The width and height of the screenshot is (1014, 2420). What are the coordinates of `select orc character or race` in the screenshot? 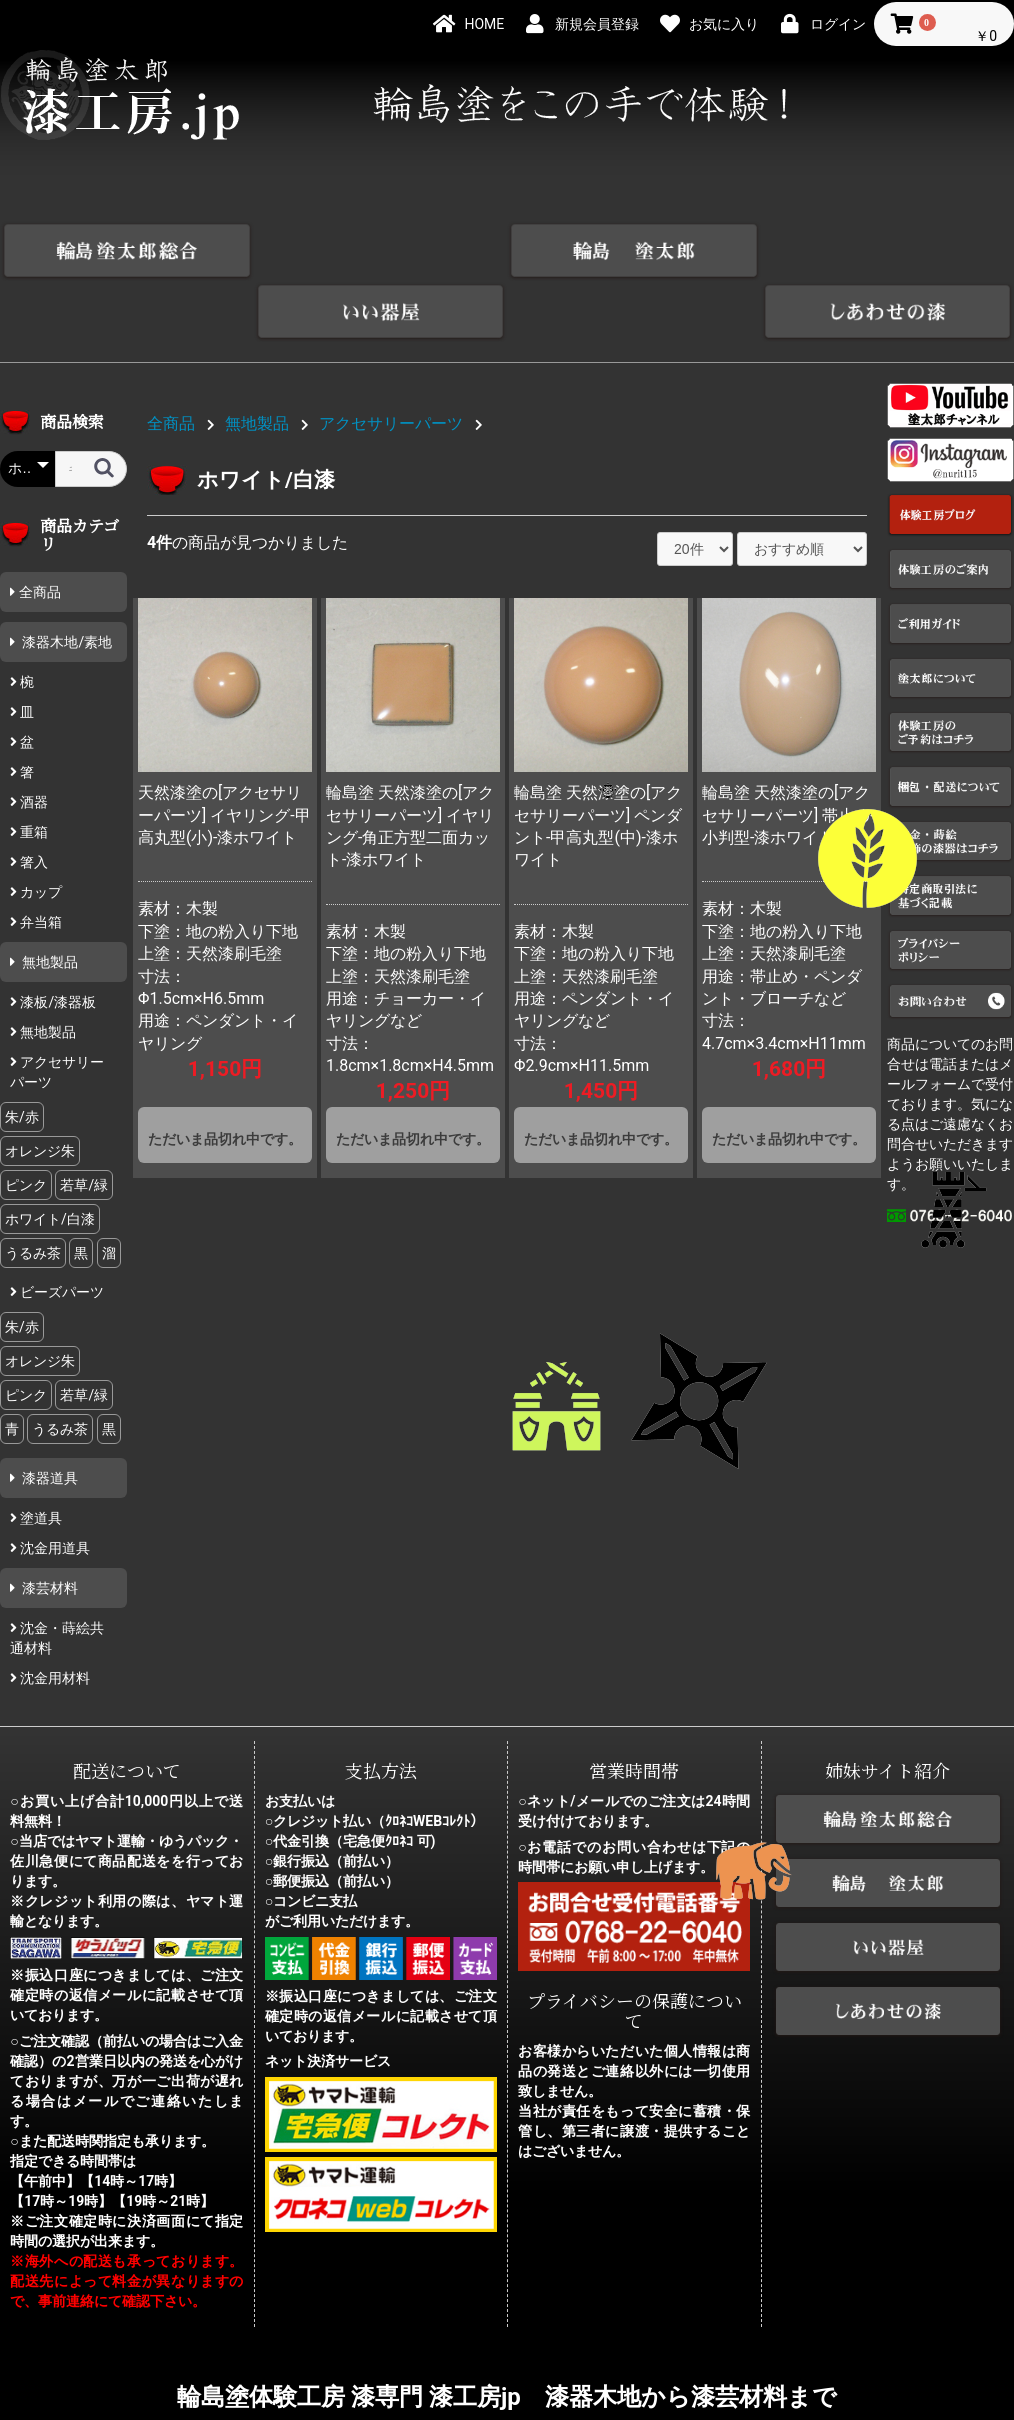 It's located at (608, 790).